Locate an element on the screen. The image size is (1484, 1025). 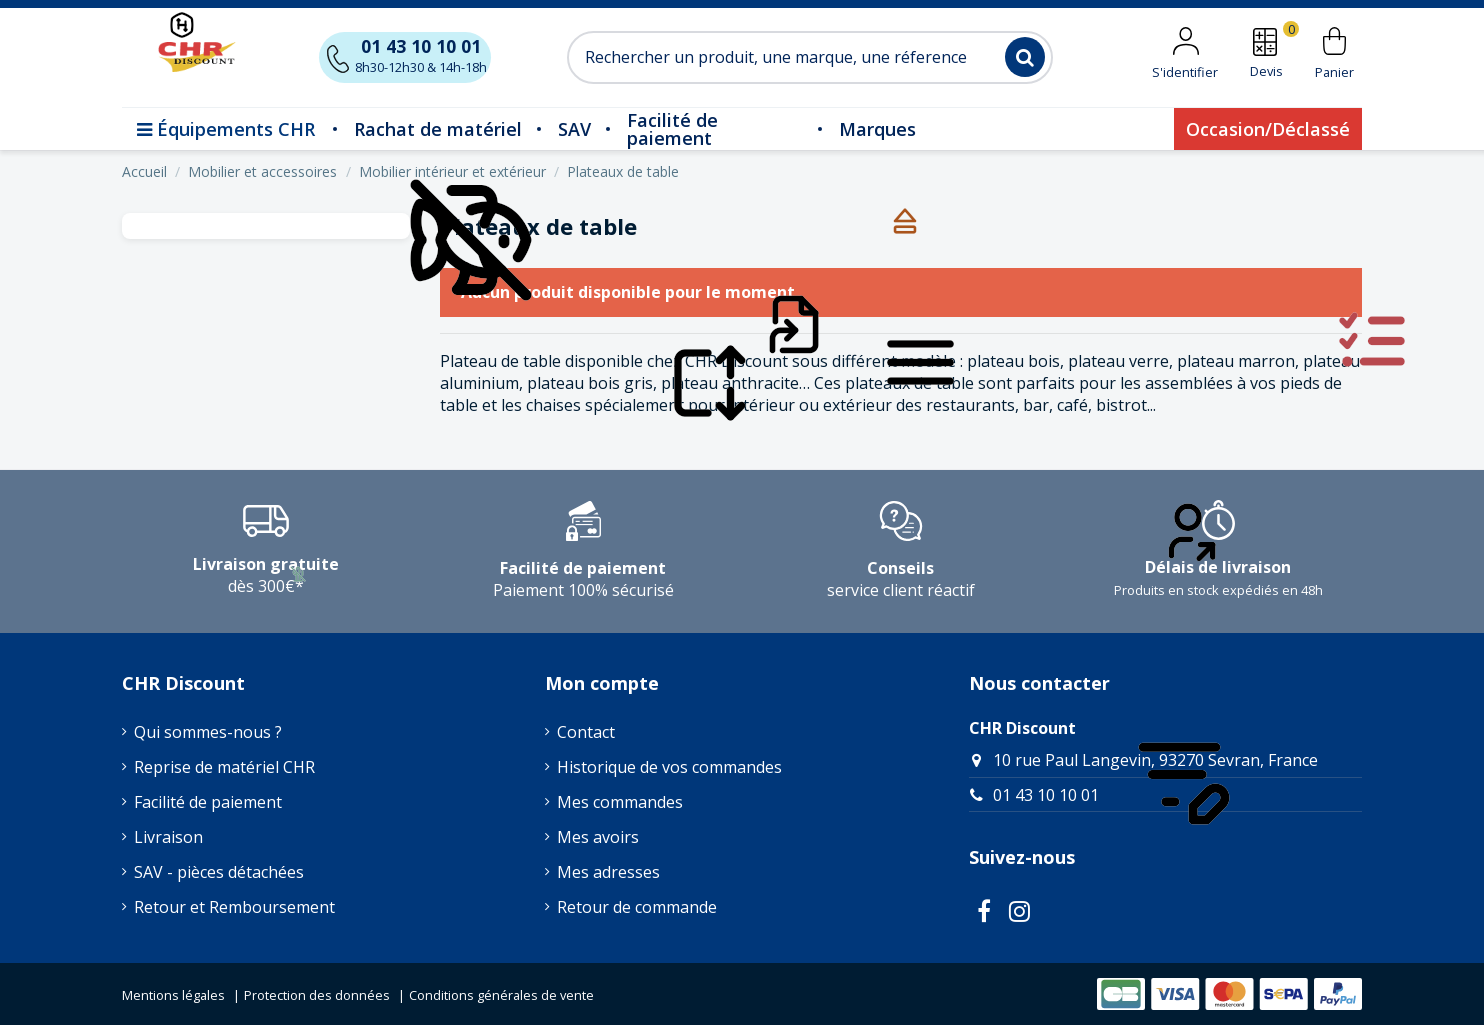
view your task list is located at coordinates (1372, 341).